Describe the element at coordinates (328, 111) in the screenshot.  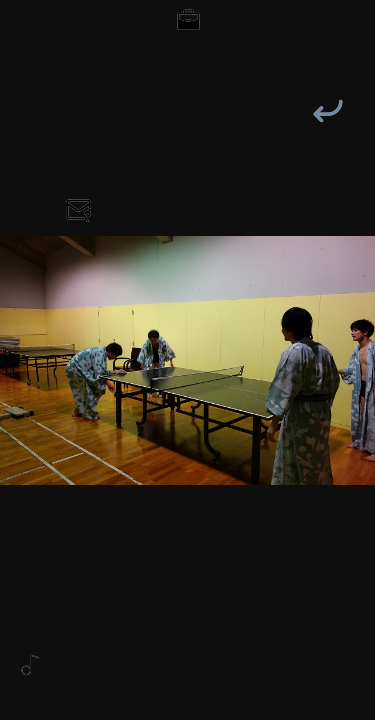
I see `reply to a message` at that location.